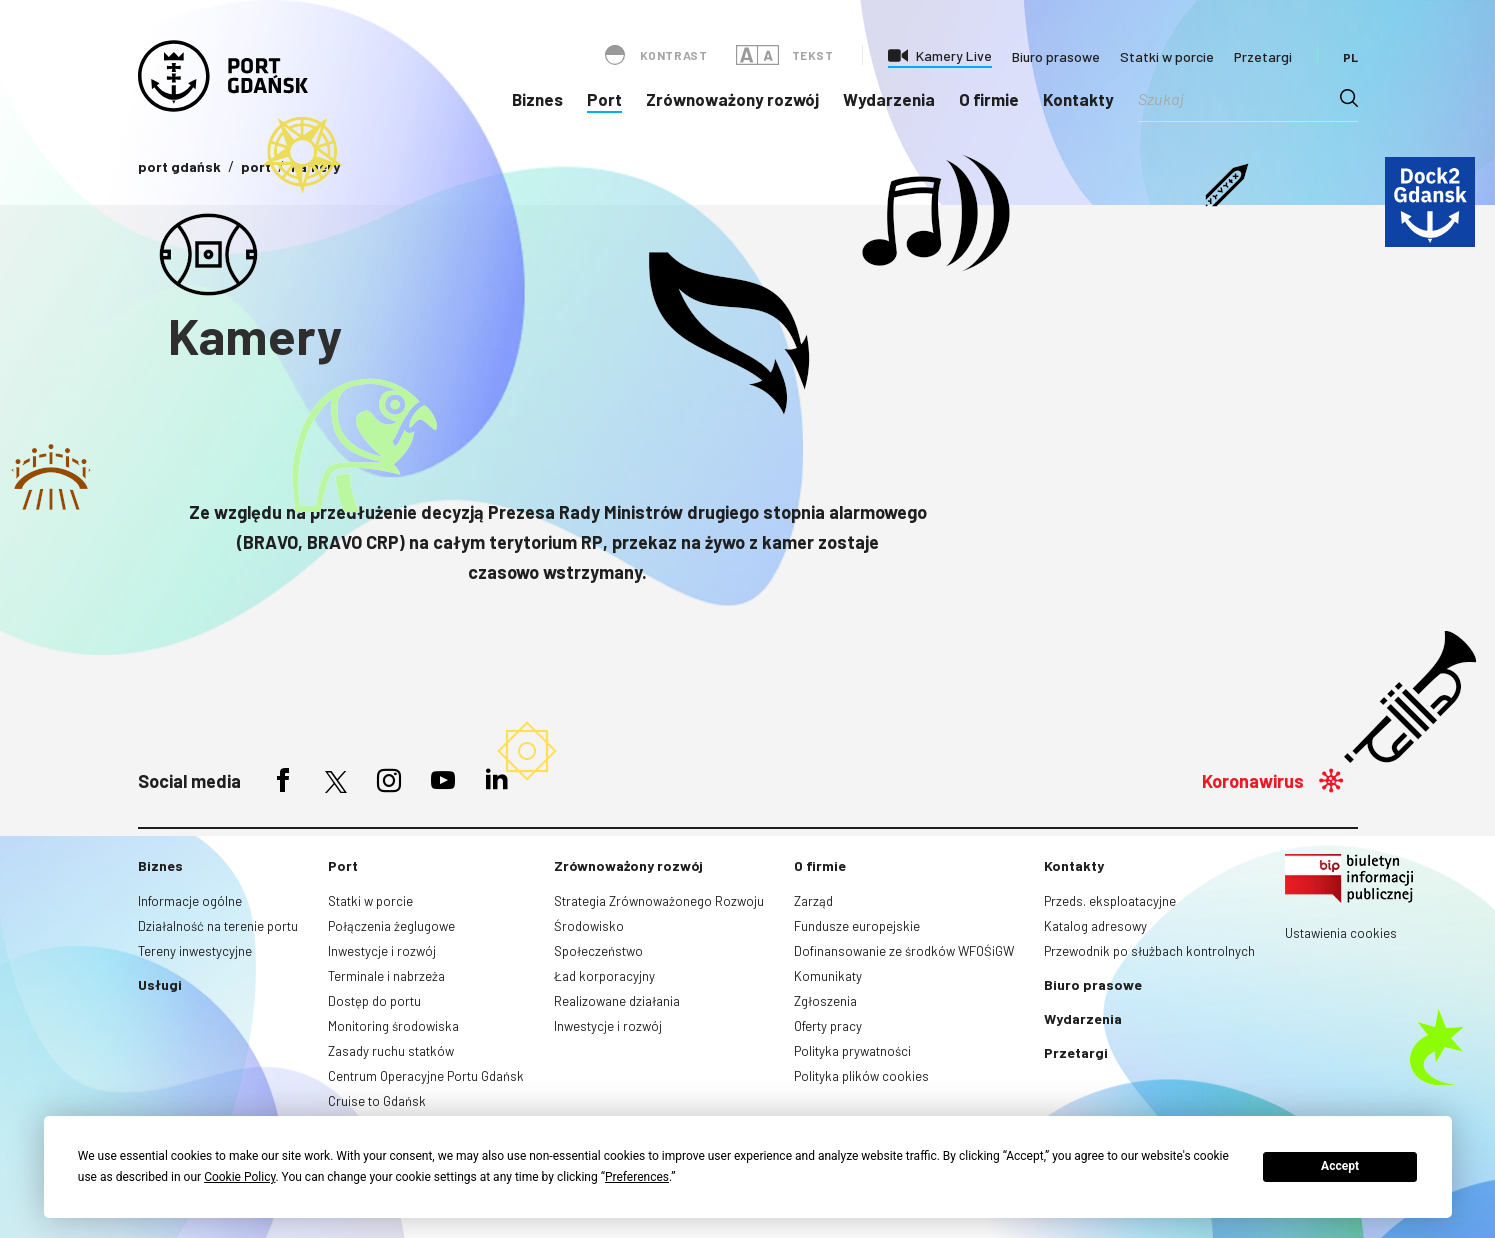  What do you see at coordinates (208, 254) in the screenshot?
I see `view football/rugby field layout` at bounding box center [208, 254].